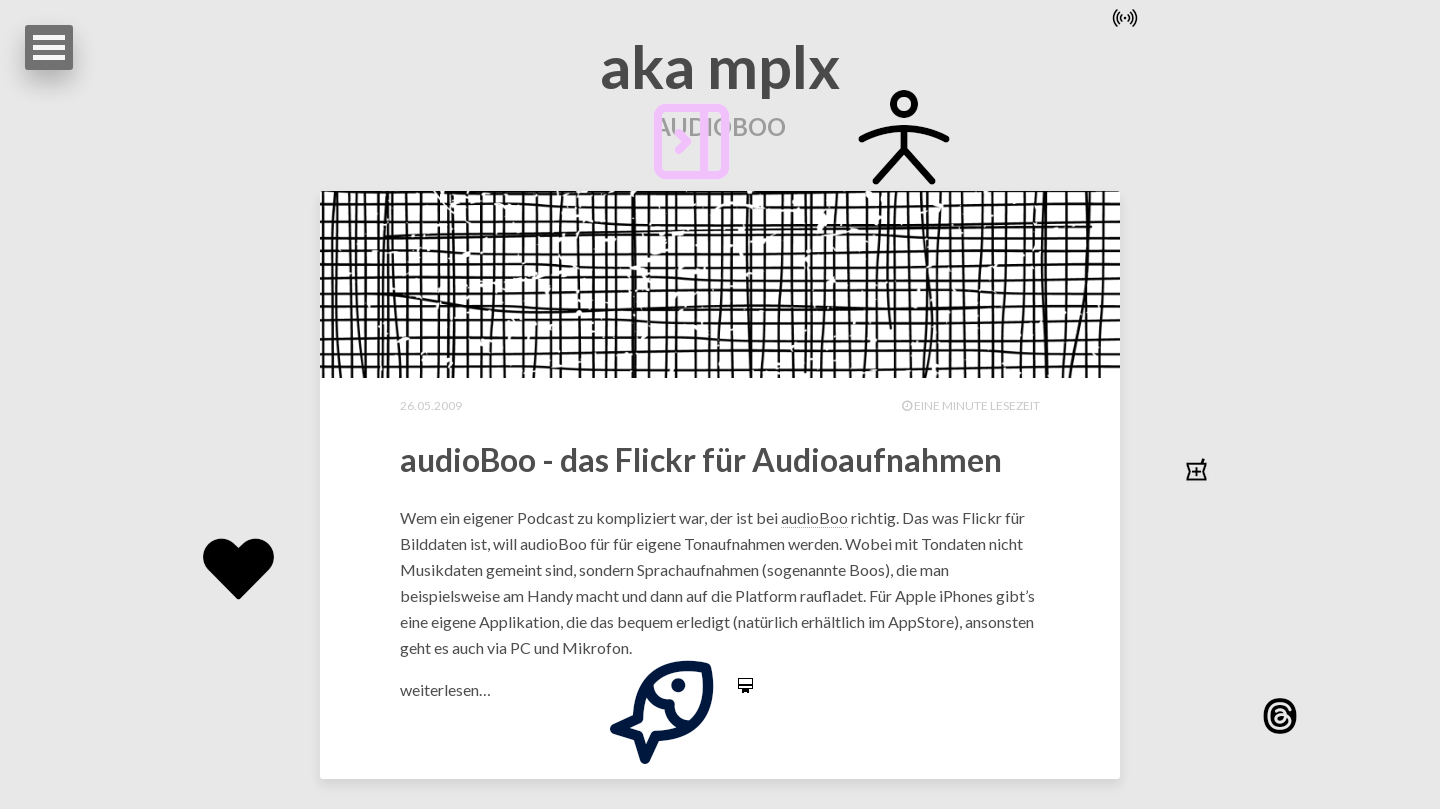  Describe the element at coordinates (1196, 470) in the screenshot. I see `find nearby pharmacies` at that location.